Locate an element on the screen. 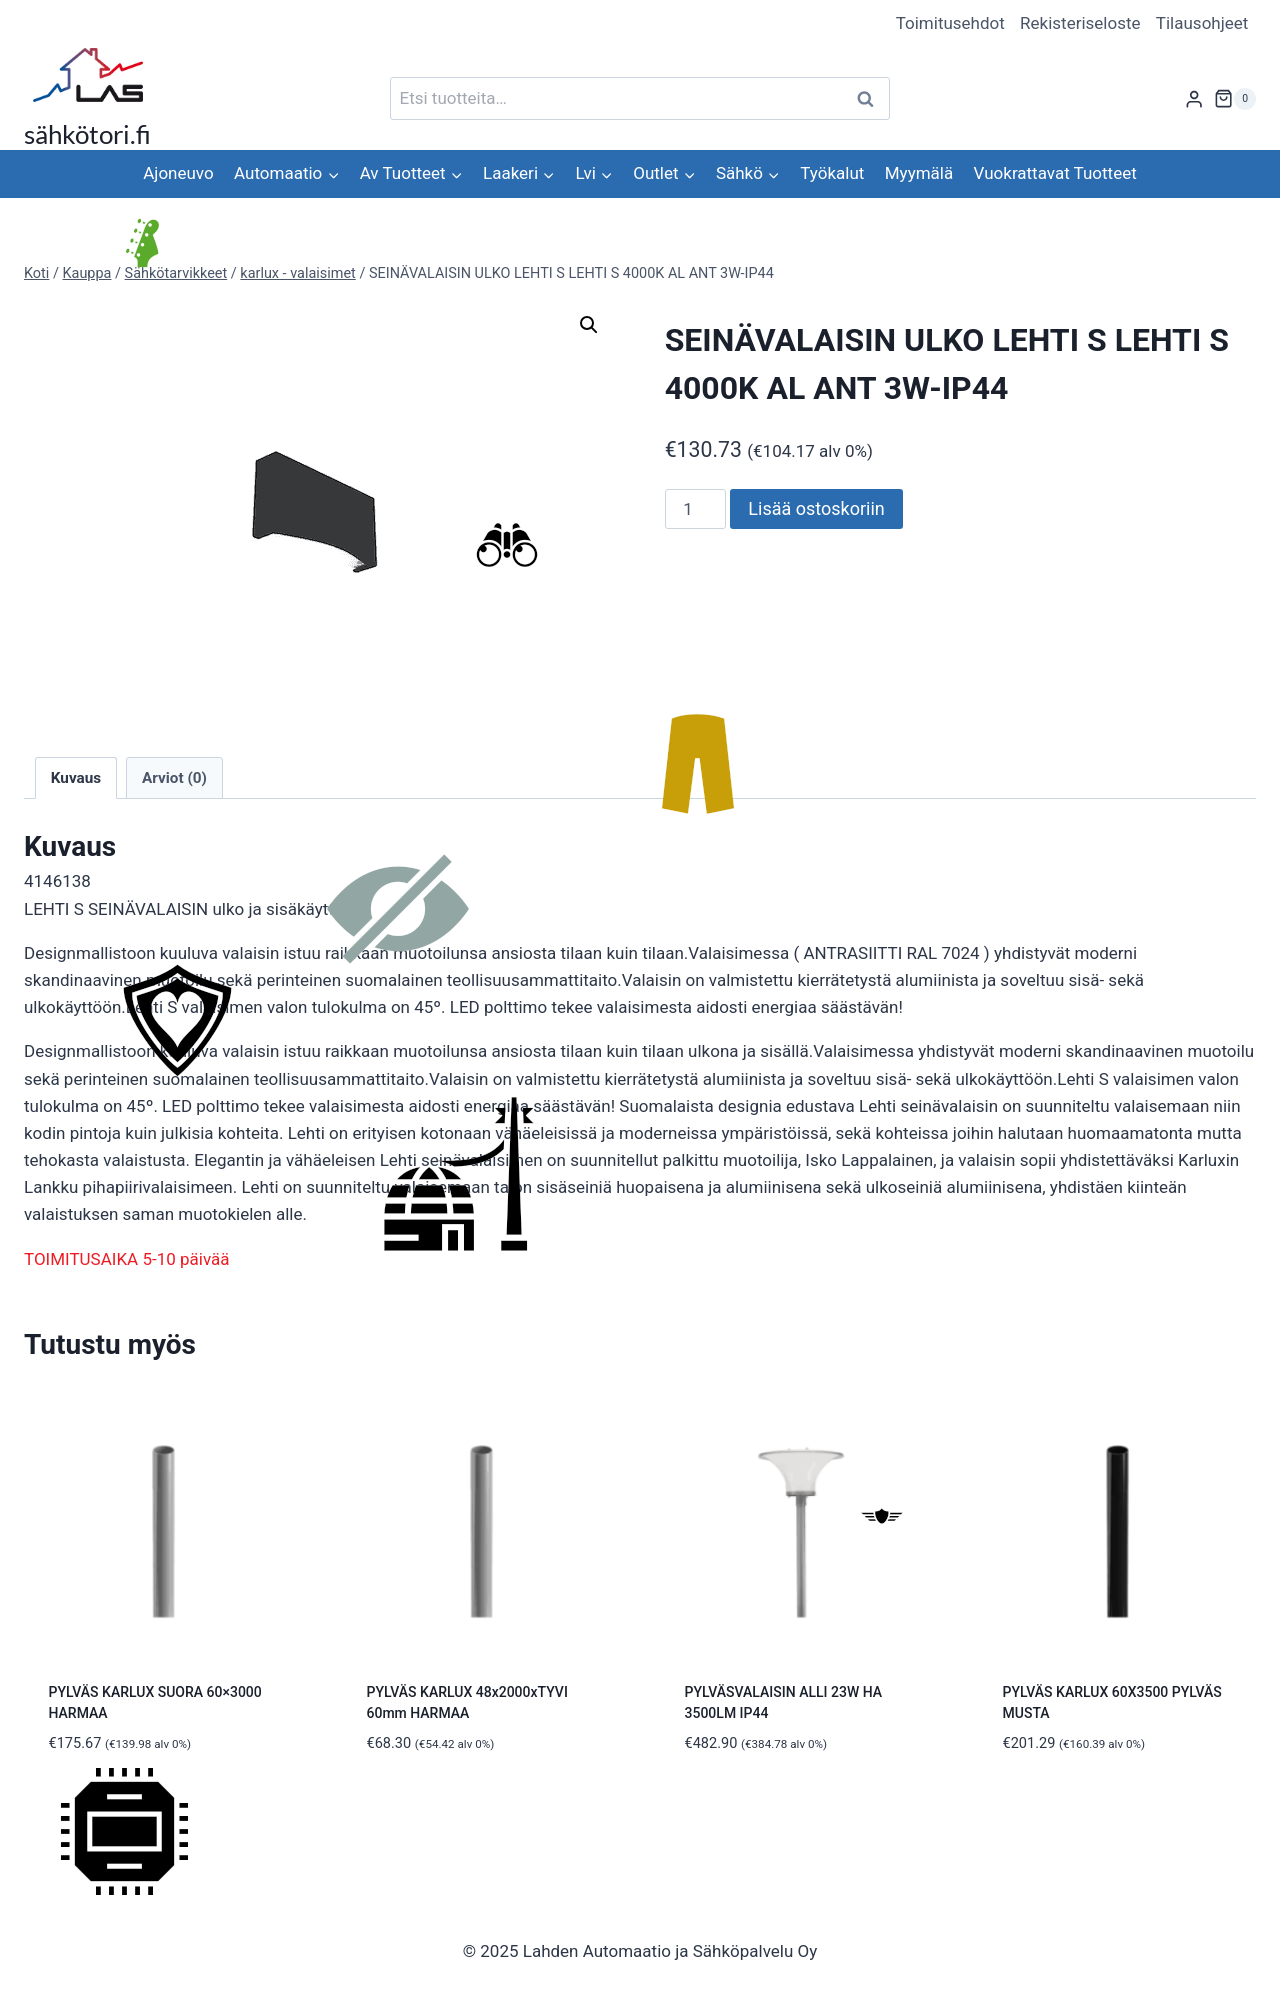 This screenshot has width=1280, height=2012. browse pants or trousers in a clothing app is located at coordinates (698, 764).